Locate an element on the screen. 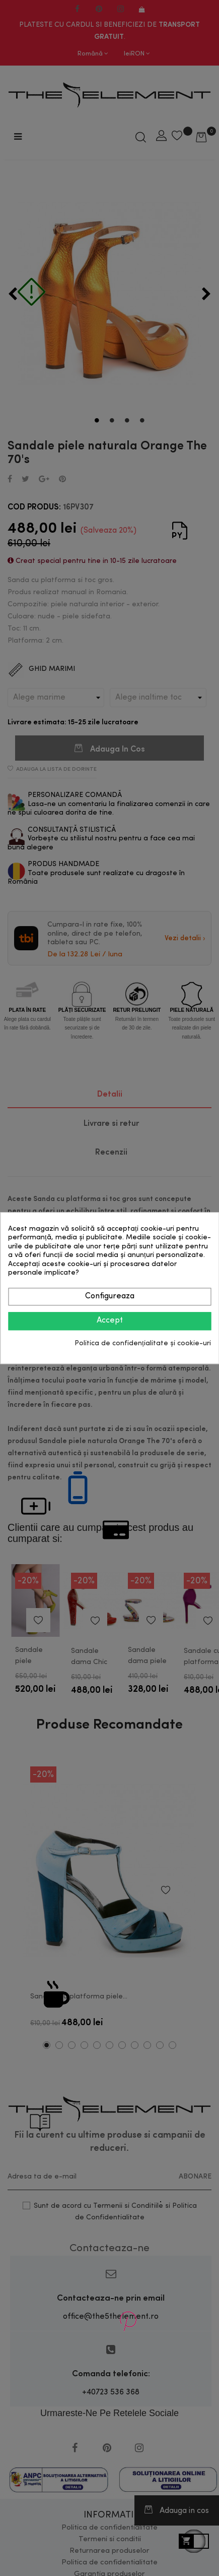 Image resolution: width=219 pixels, height=2576 pixels. take a coffee break or pause timer is located at coordinates (55, 1994).